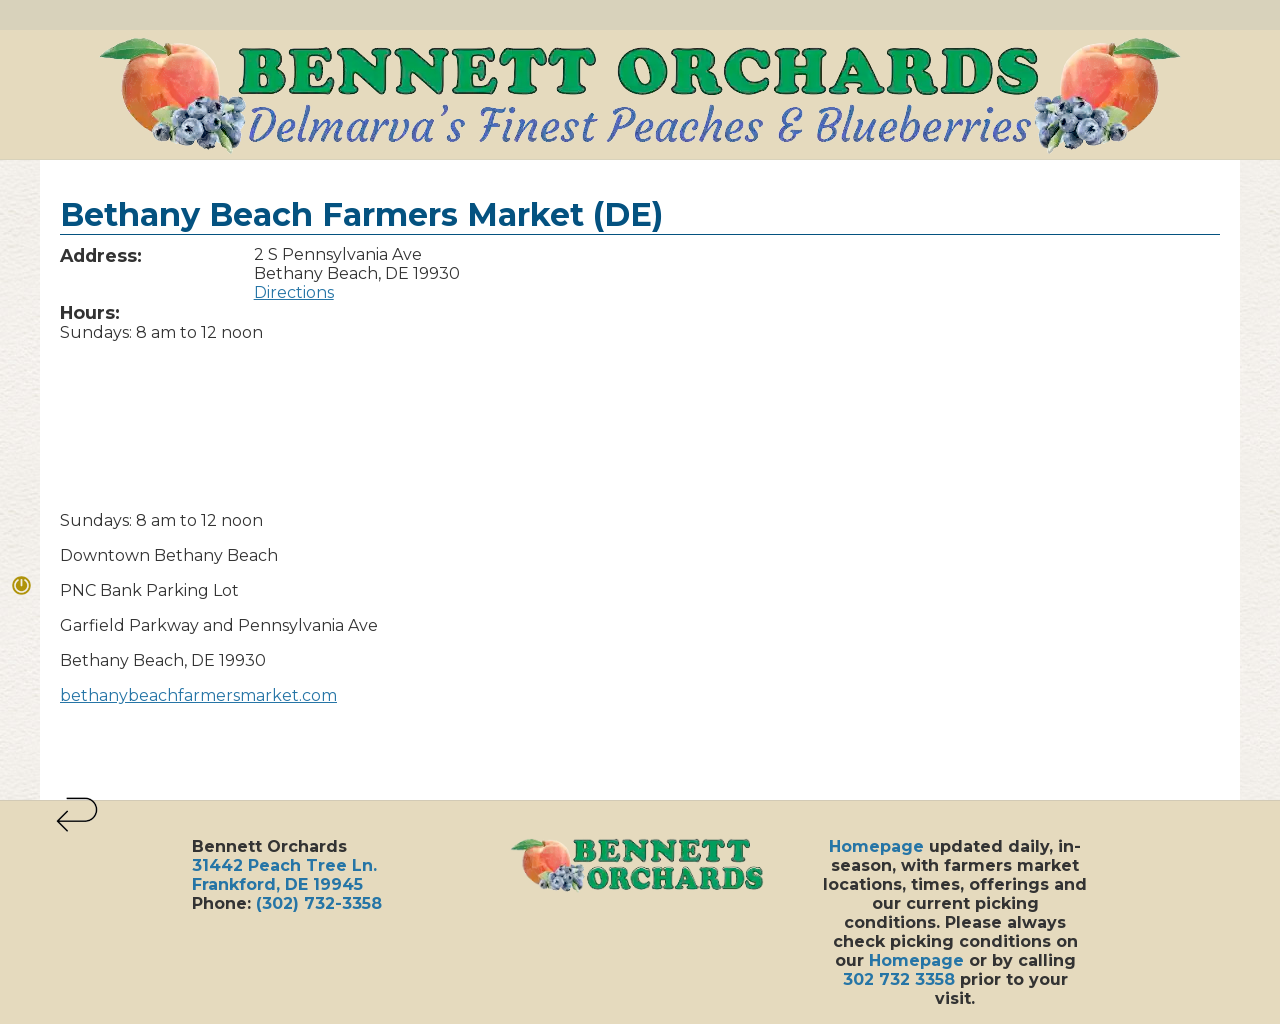  I want to click on undo or revert to previous action, so click(77, 813).